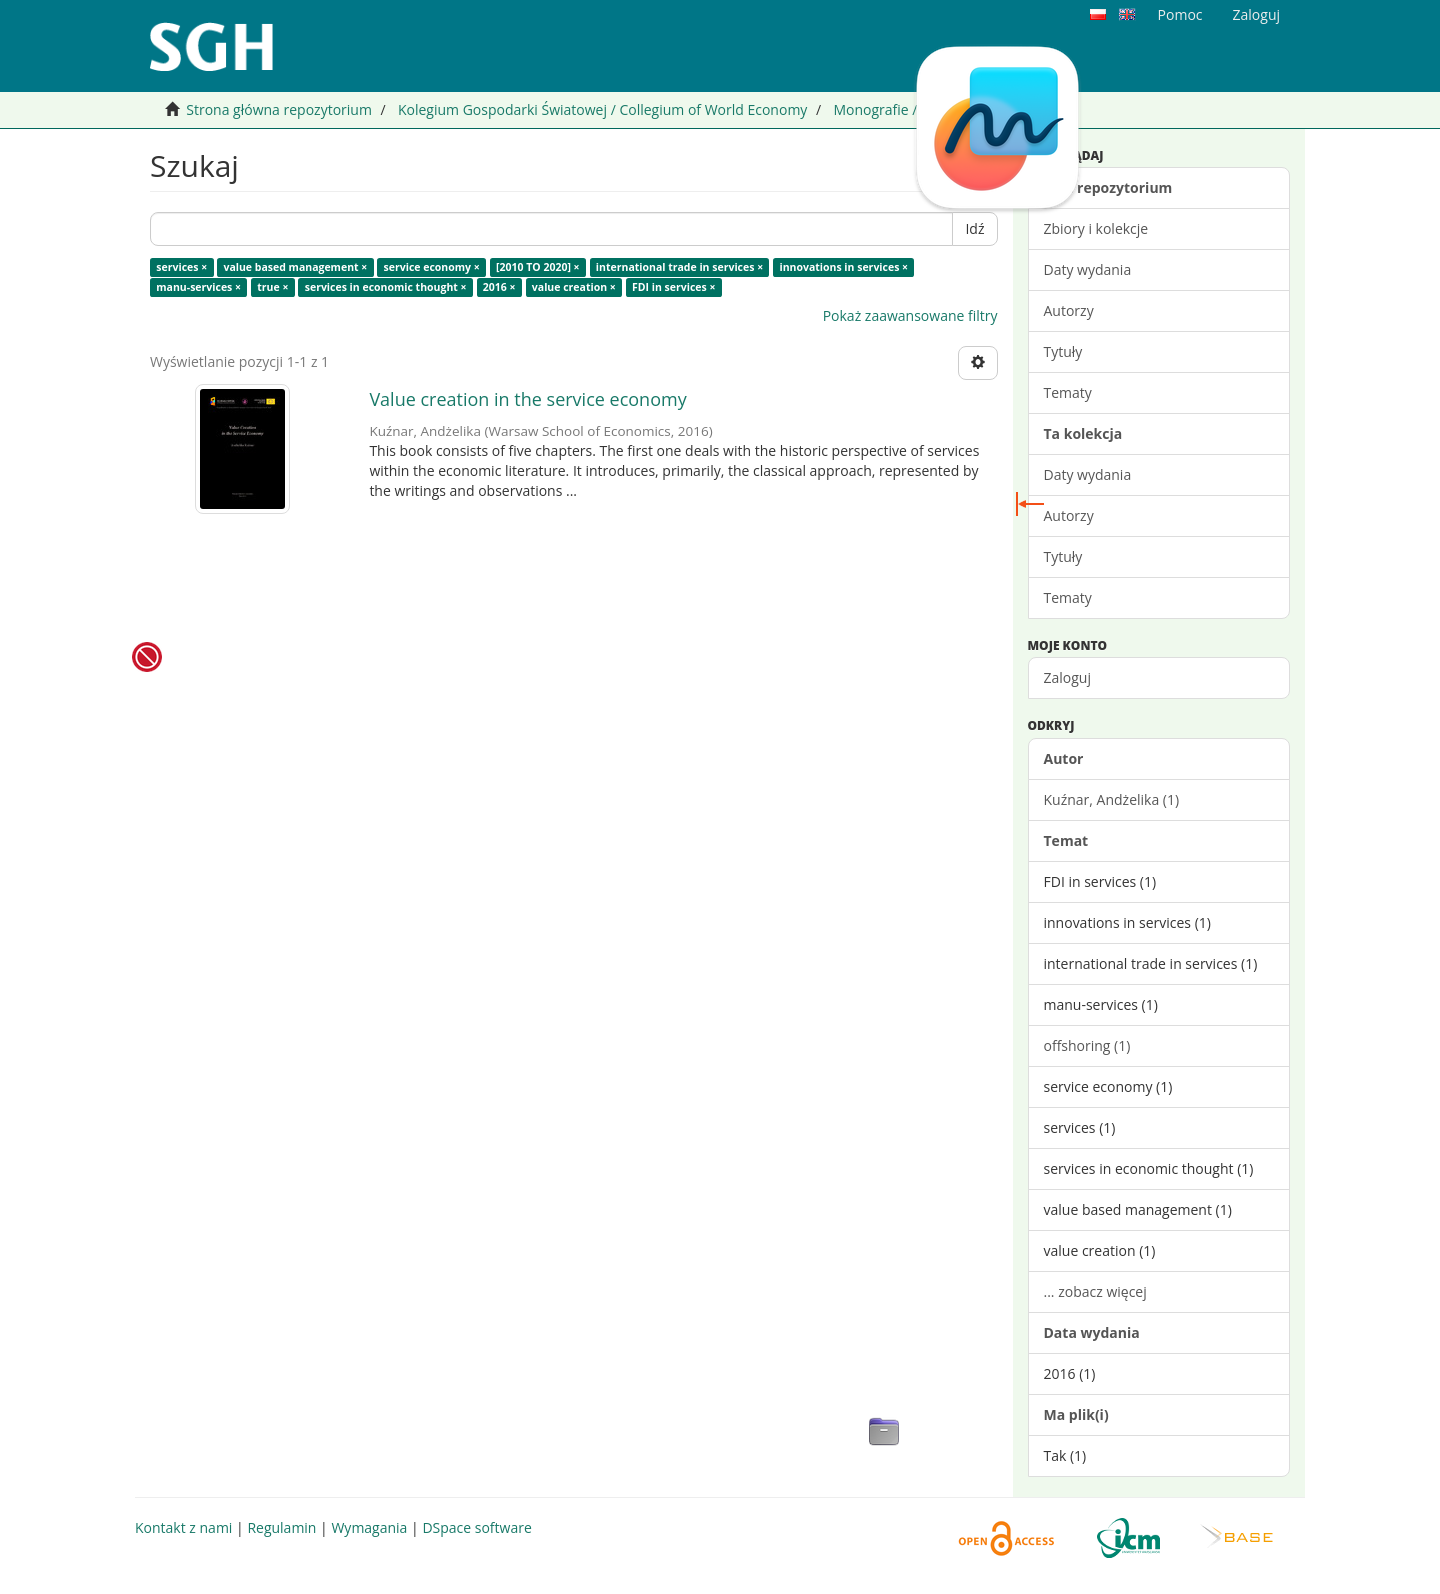 The height and width of the screenshot is (1594, 1440). Describe the element at coordinates (997, 127) in the screenshot. I see `open freeform app for collaborative brainstorming` at that location.